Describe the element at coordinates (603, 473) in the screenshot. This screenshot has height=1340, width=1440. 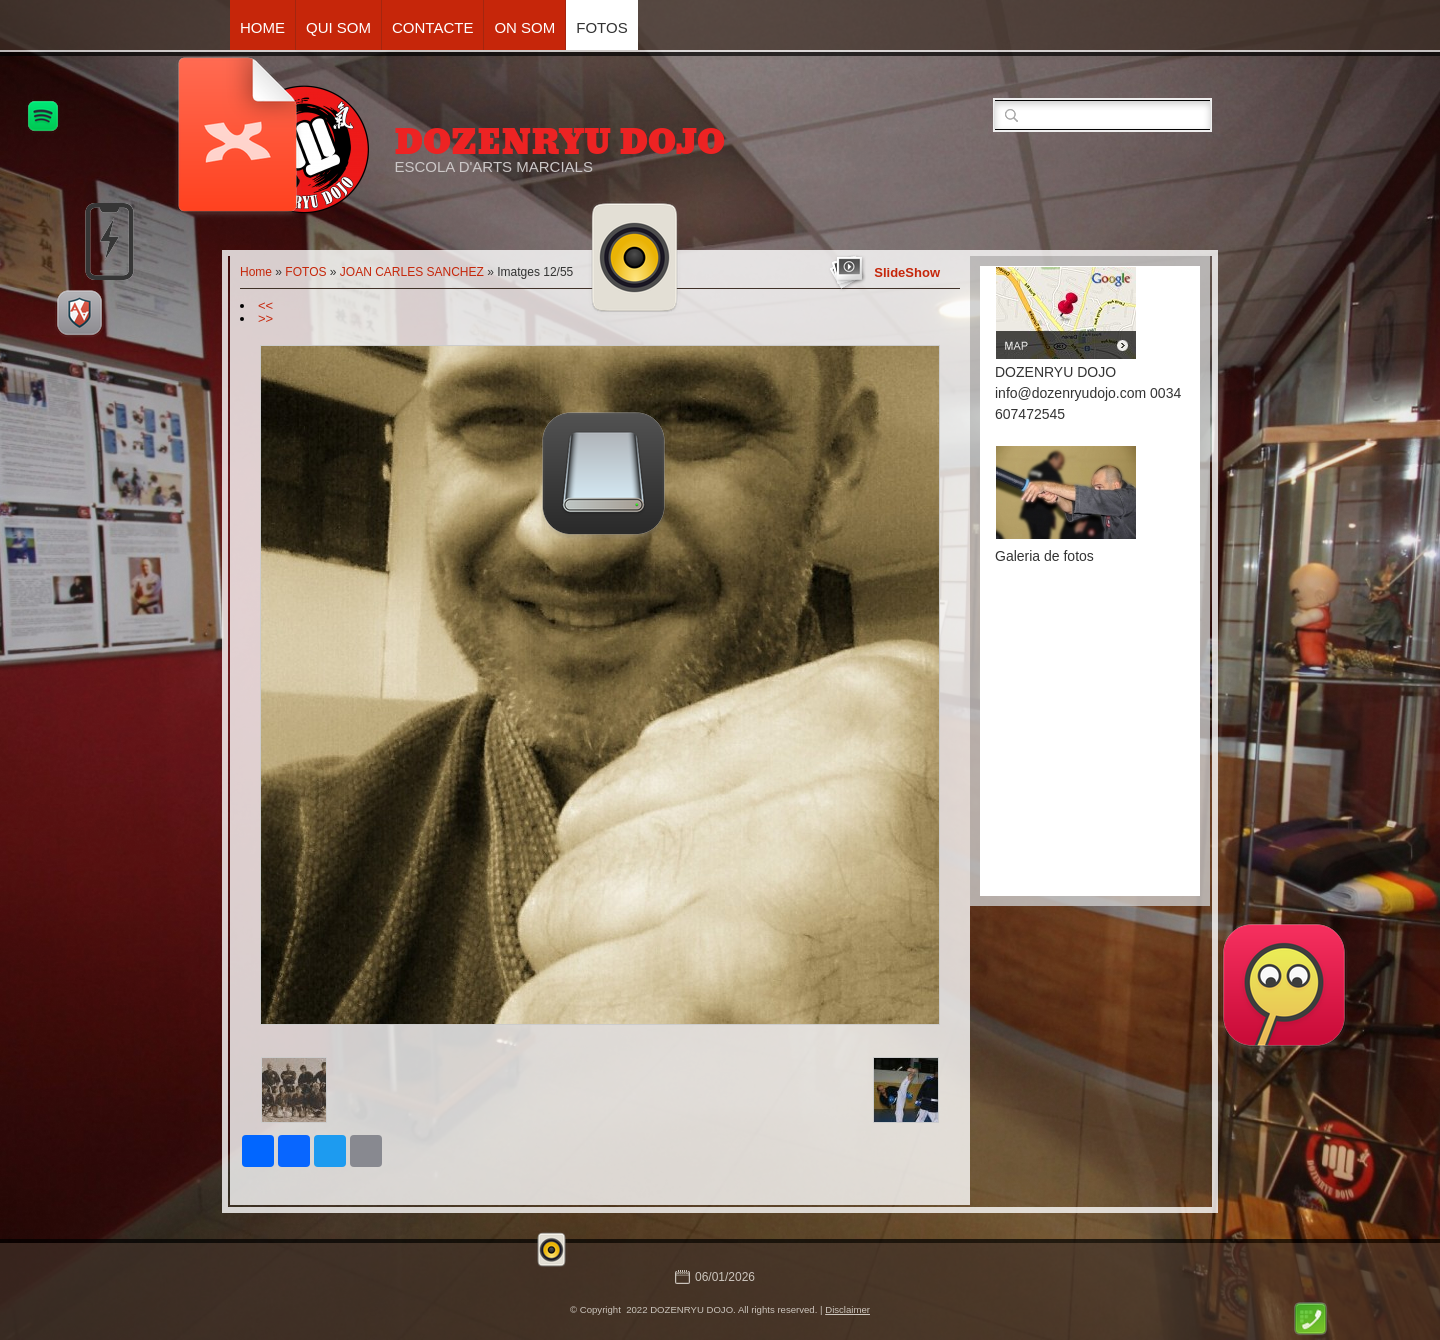
I see `access removable media or external drive` at that location.